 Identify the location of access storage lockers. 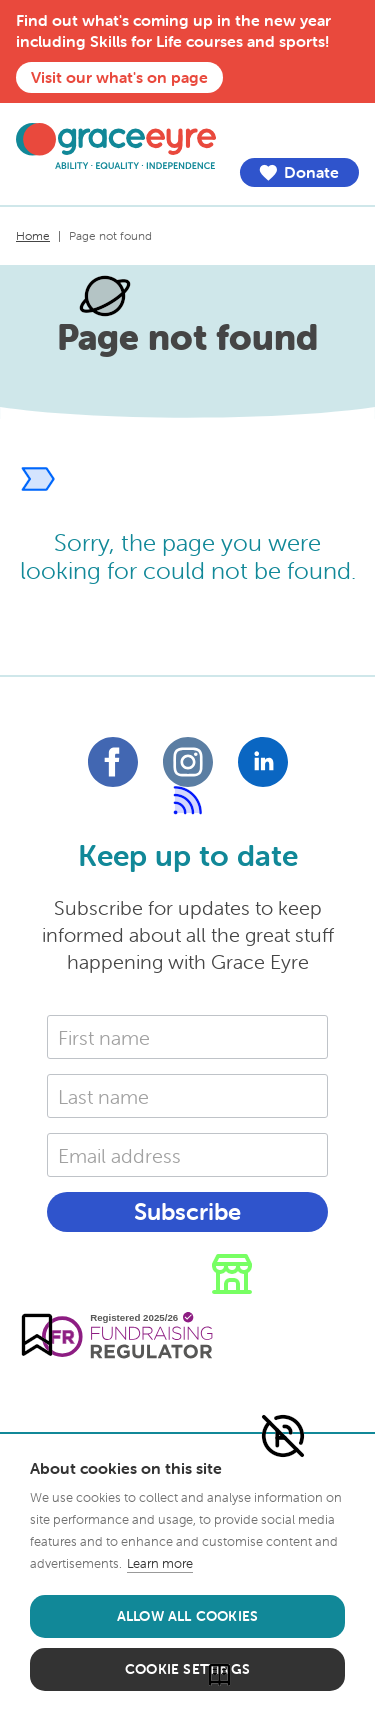
(219, 1674).